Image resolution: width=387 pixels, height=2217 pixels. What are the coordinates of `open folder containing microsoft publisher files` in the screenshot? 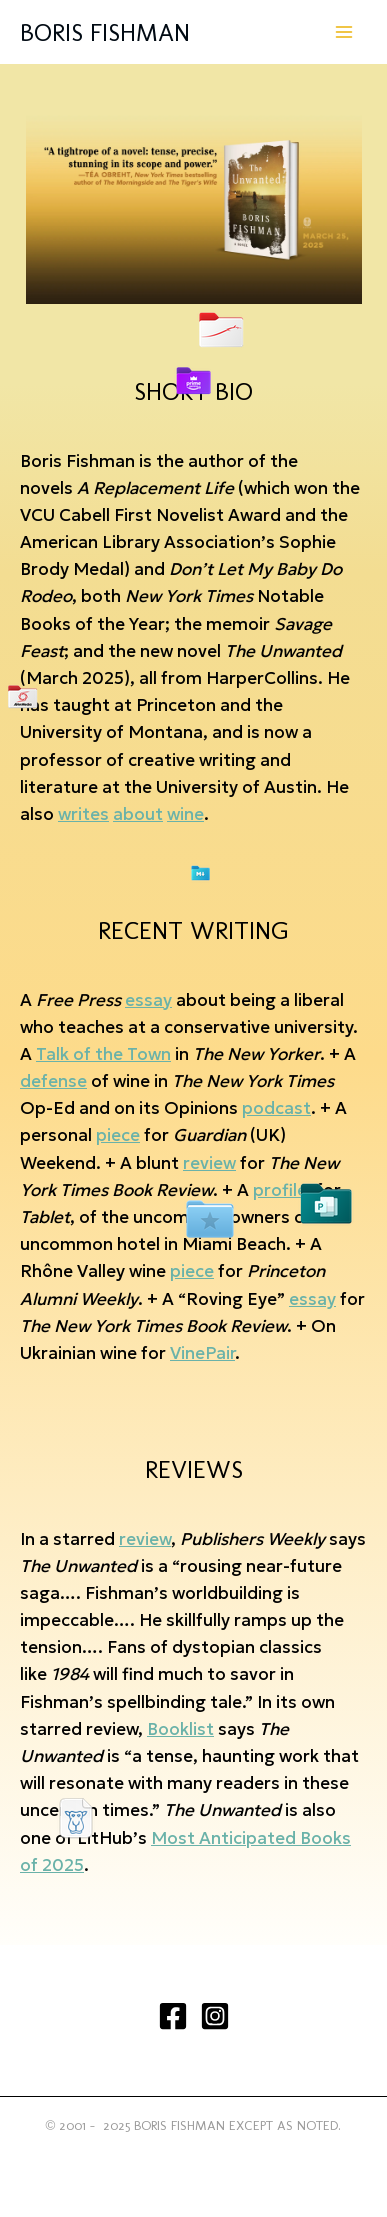 It's located at (326, 1205).